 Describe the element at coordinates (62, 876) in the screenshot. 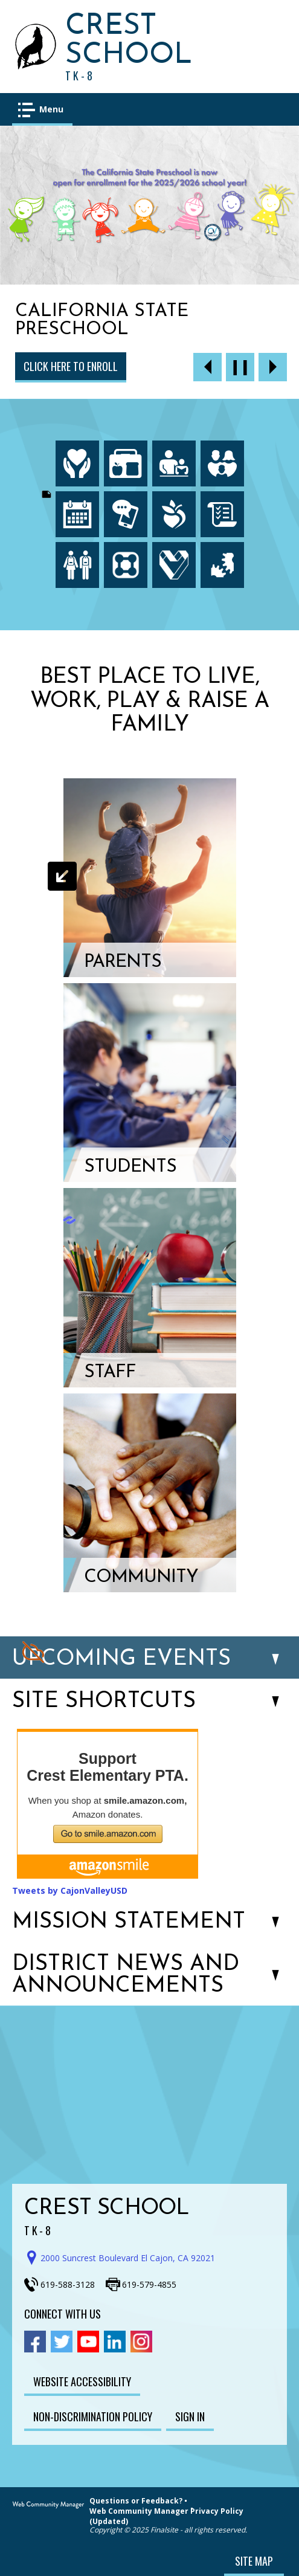

I see `move content to bottom-left corner` at that location.